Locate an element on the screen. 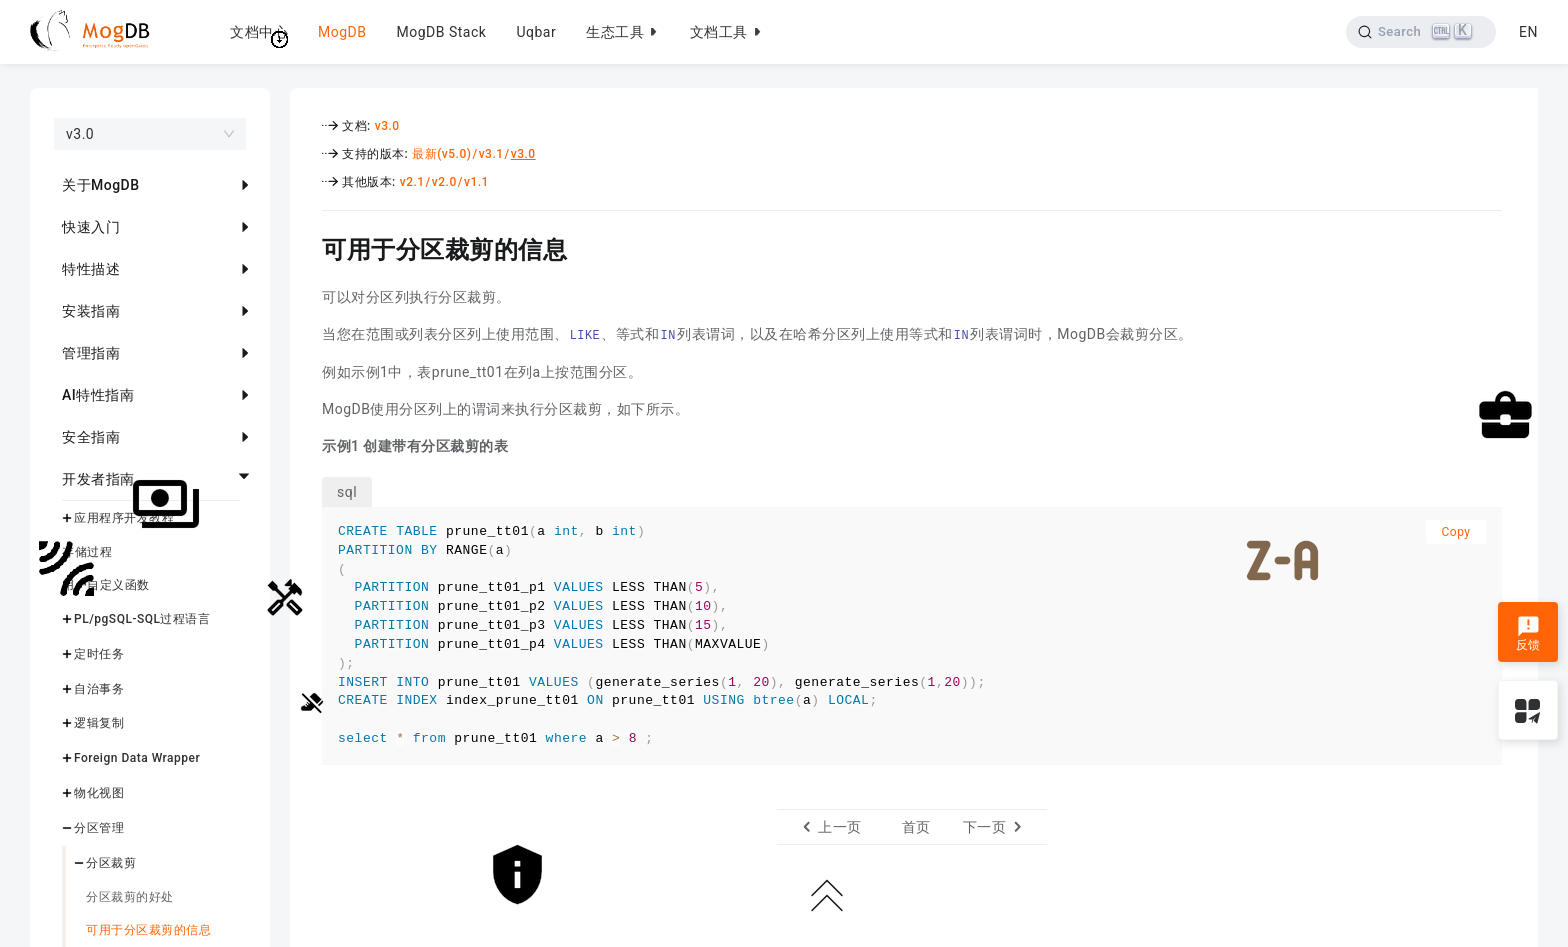 This screenshot has width=1568, height=947. access business or work-related features is located at coordinates (1505, 414).